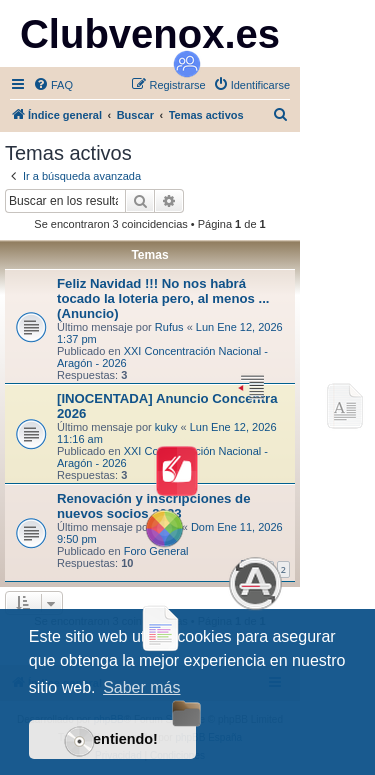 The height and width of the screenshot is (775, 375). I want to click on decrease text indentation, so click(251, 387).